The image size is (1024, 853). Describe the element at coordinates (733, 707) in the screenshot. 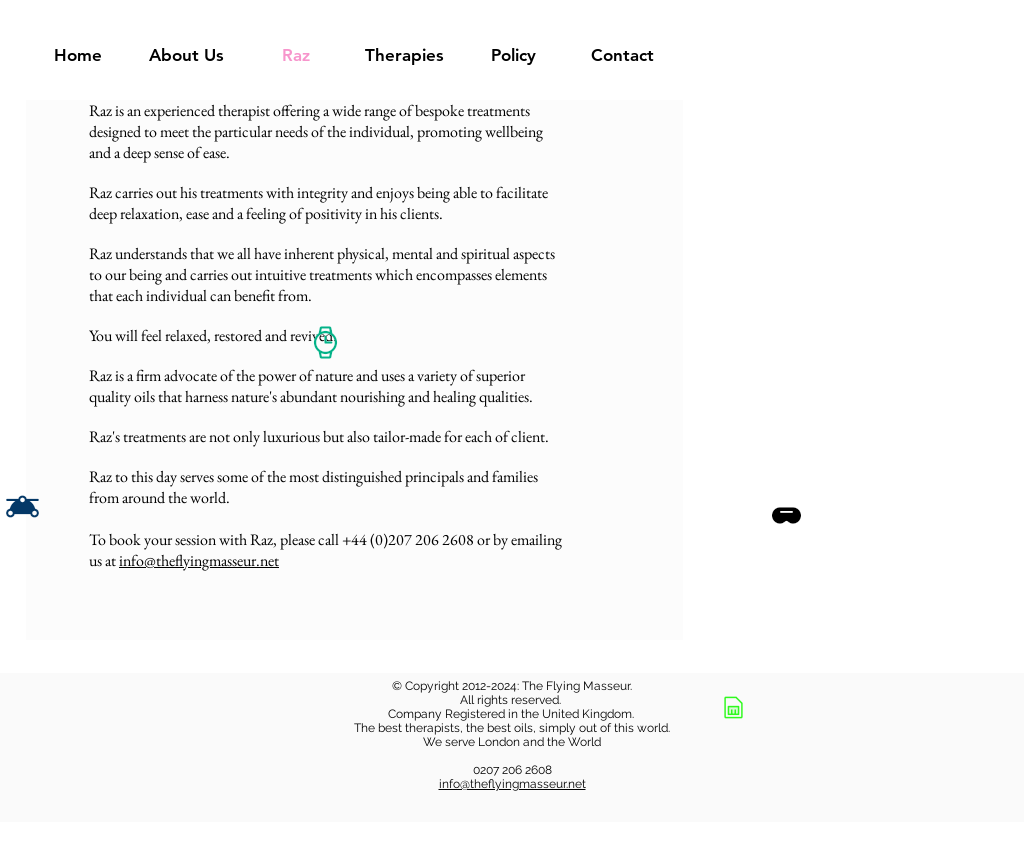

I see `manage sim card settings` at that location.